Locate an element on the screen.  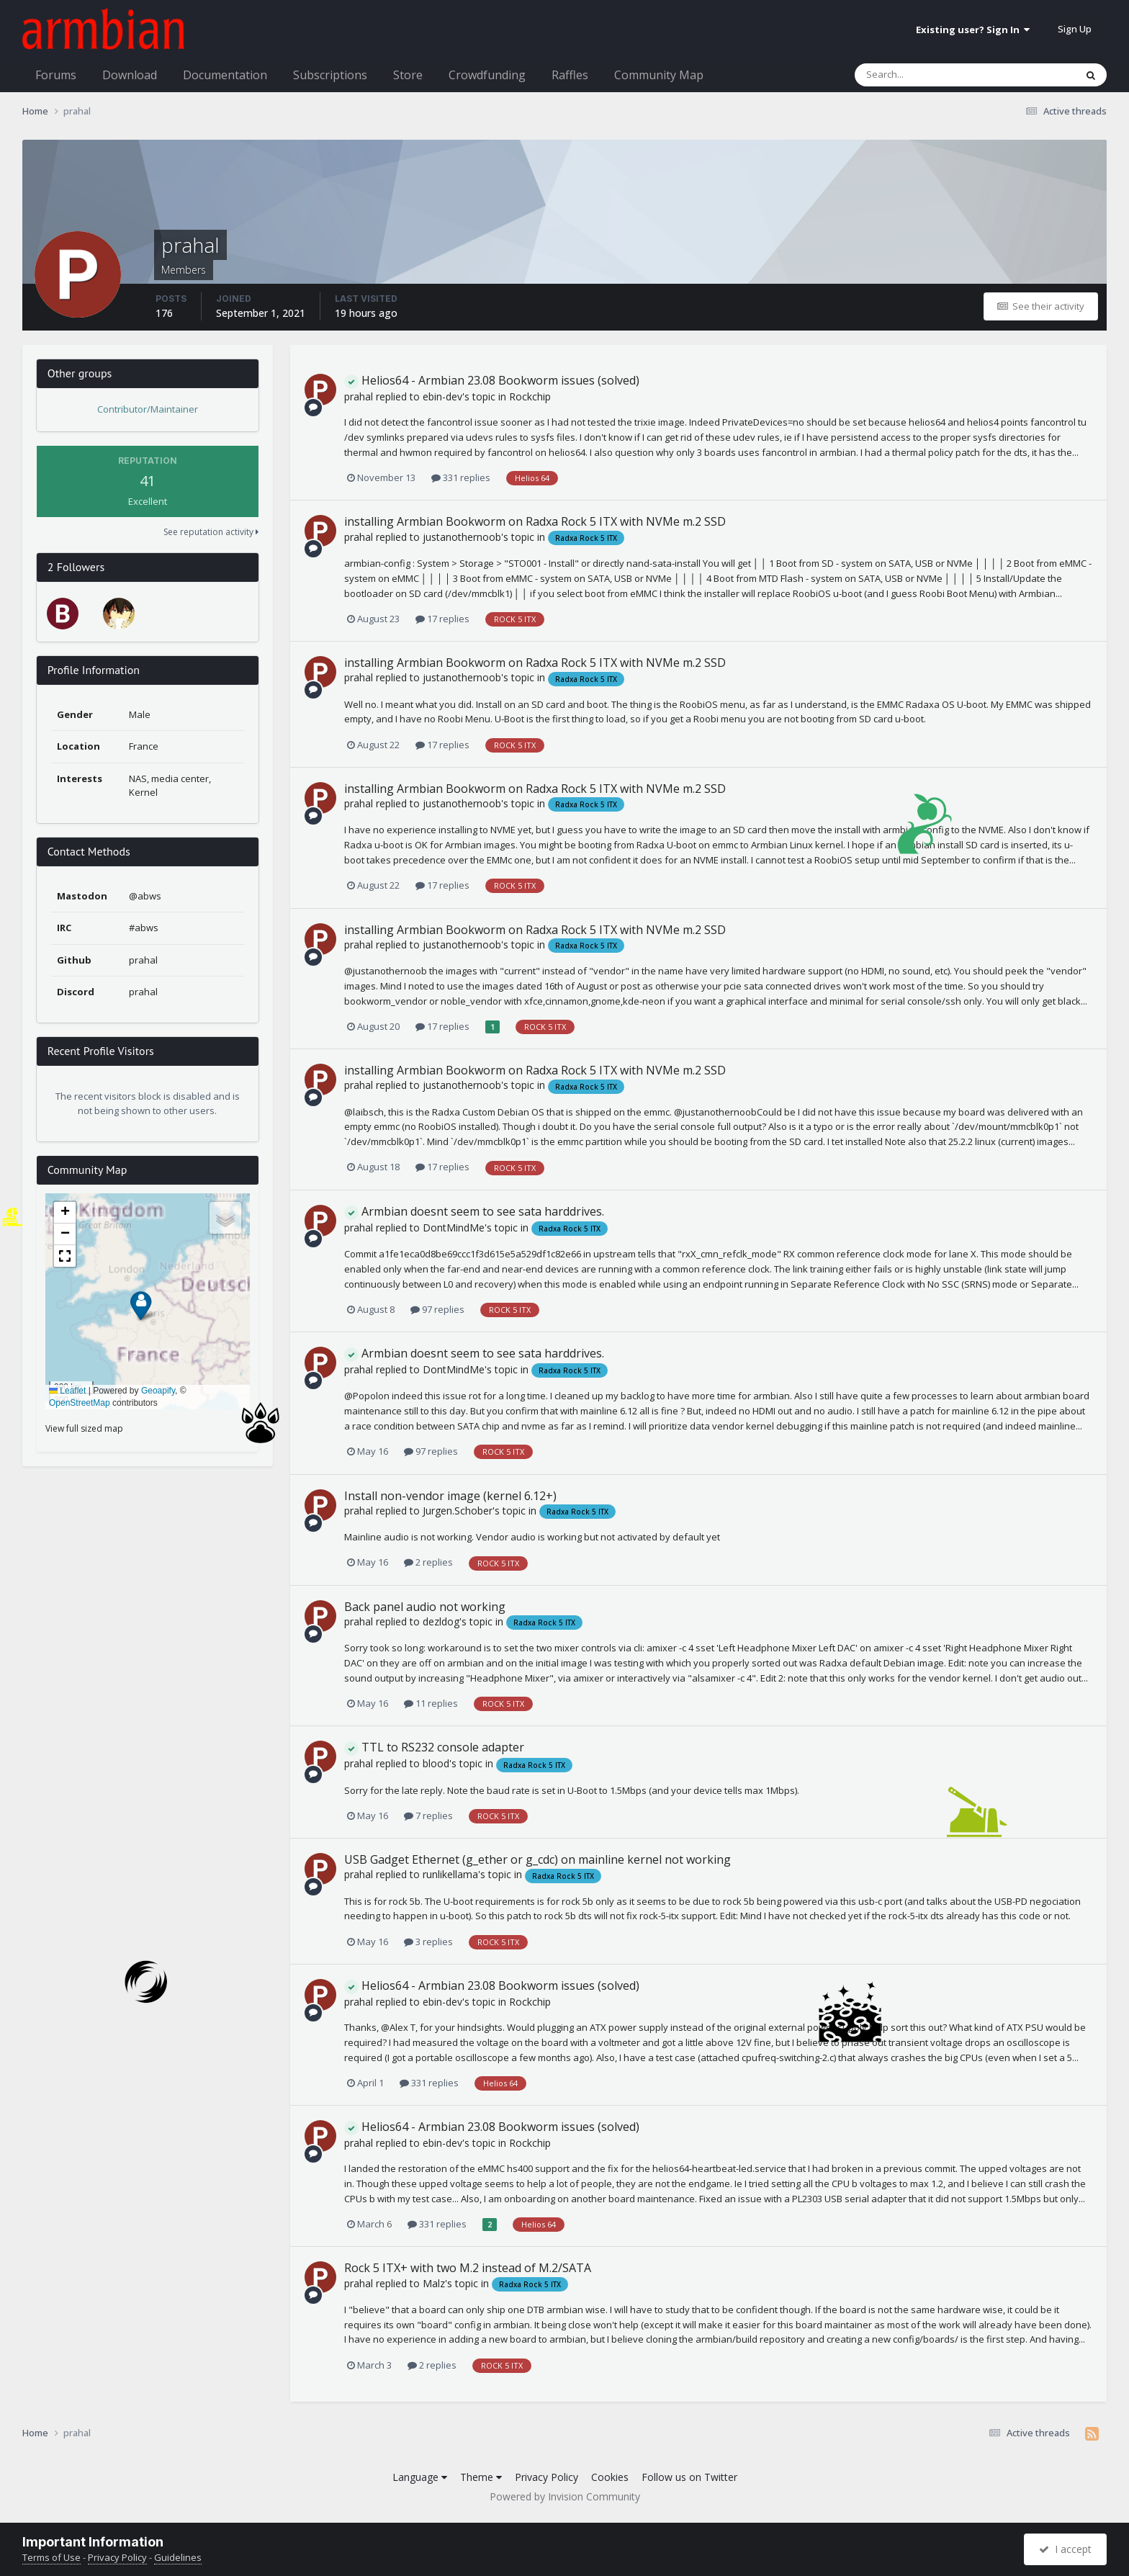
view your in-game currency or coins is located at coordinates (850, 2011).